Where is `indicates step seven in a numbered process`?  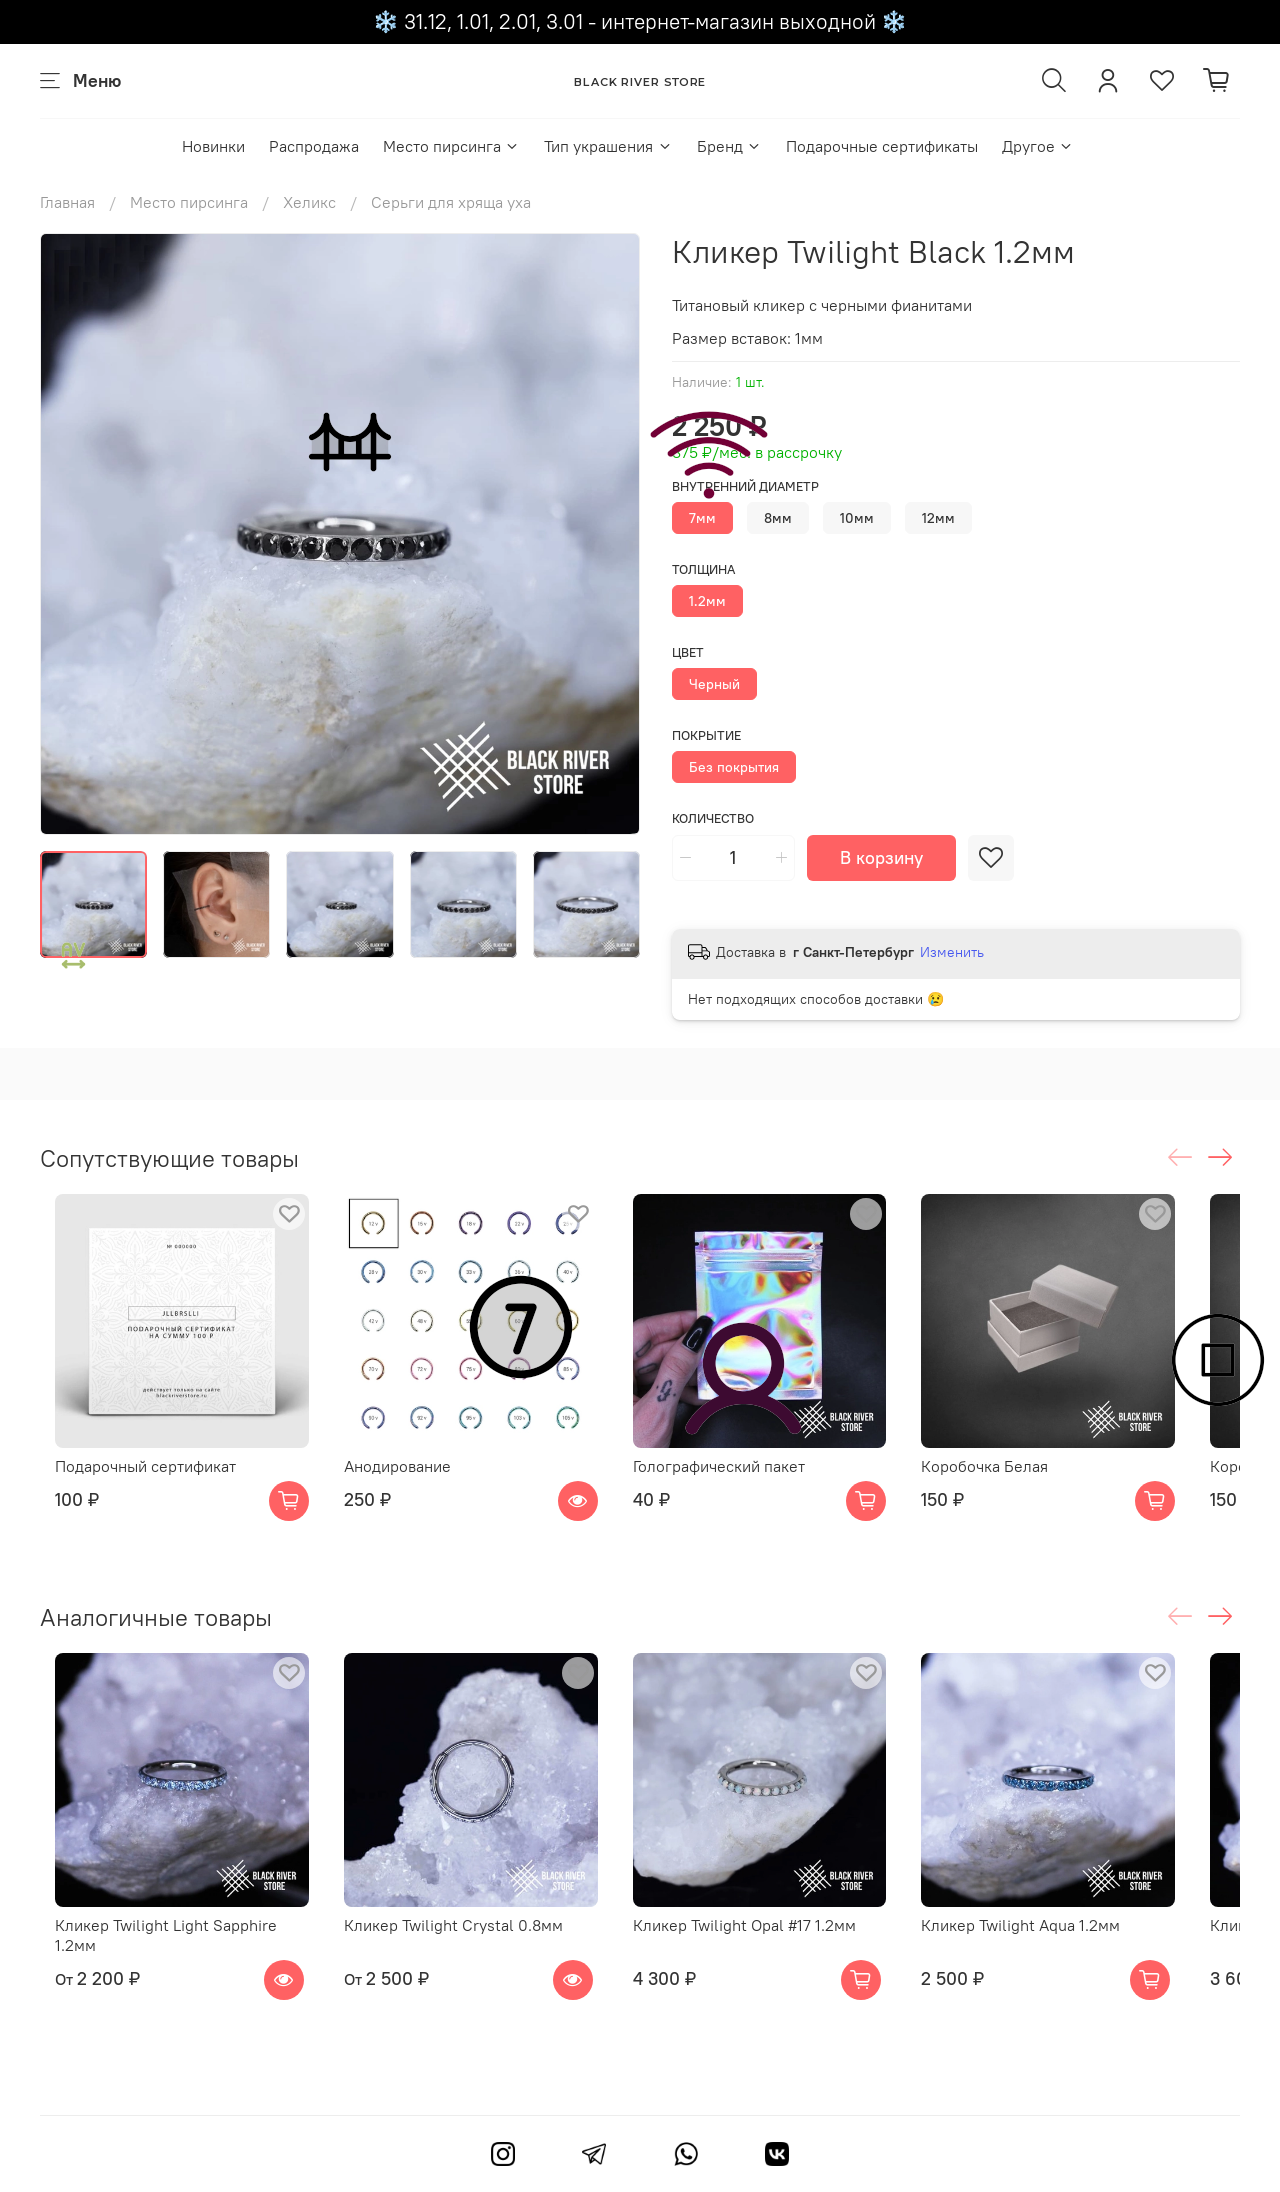 indicates step seven in a numbered process is located at coordinates (521, 1327).